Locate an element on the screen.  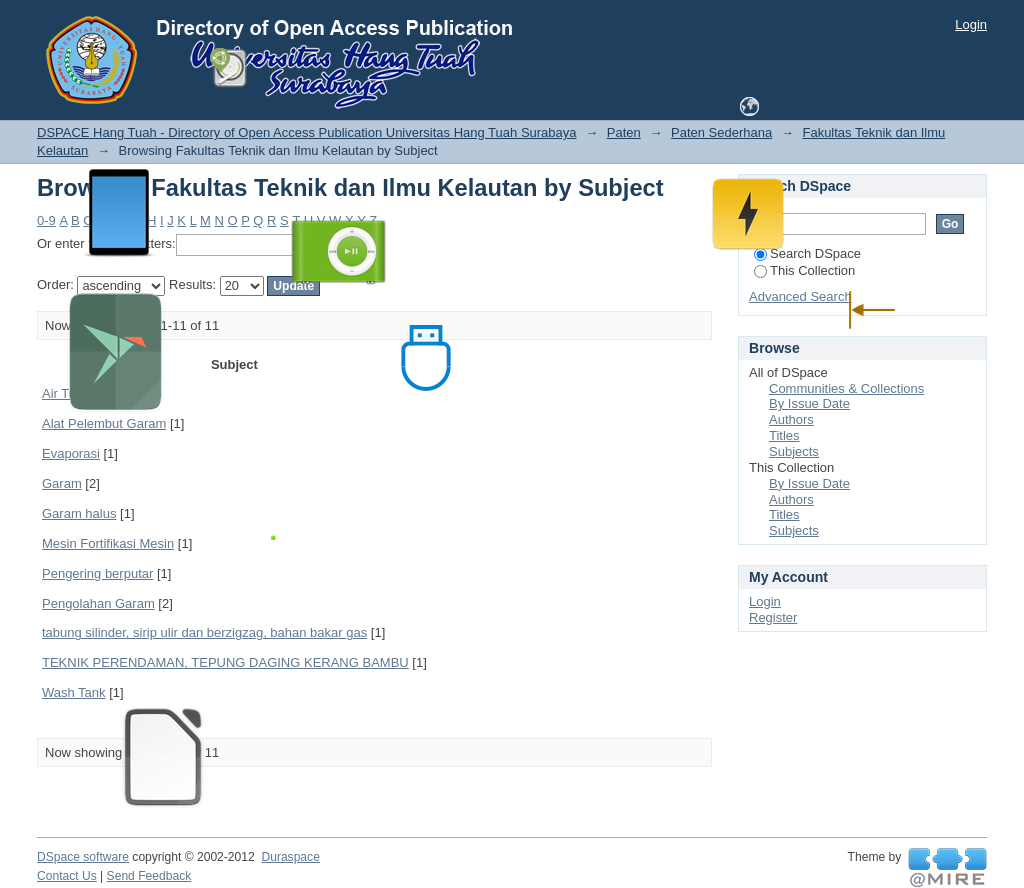
iPod shuffle device indicator is located at coordinates (338, 234).